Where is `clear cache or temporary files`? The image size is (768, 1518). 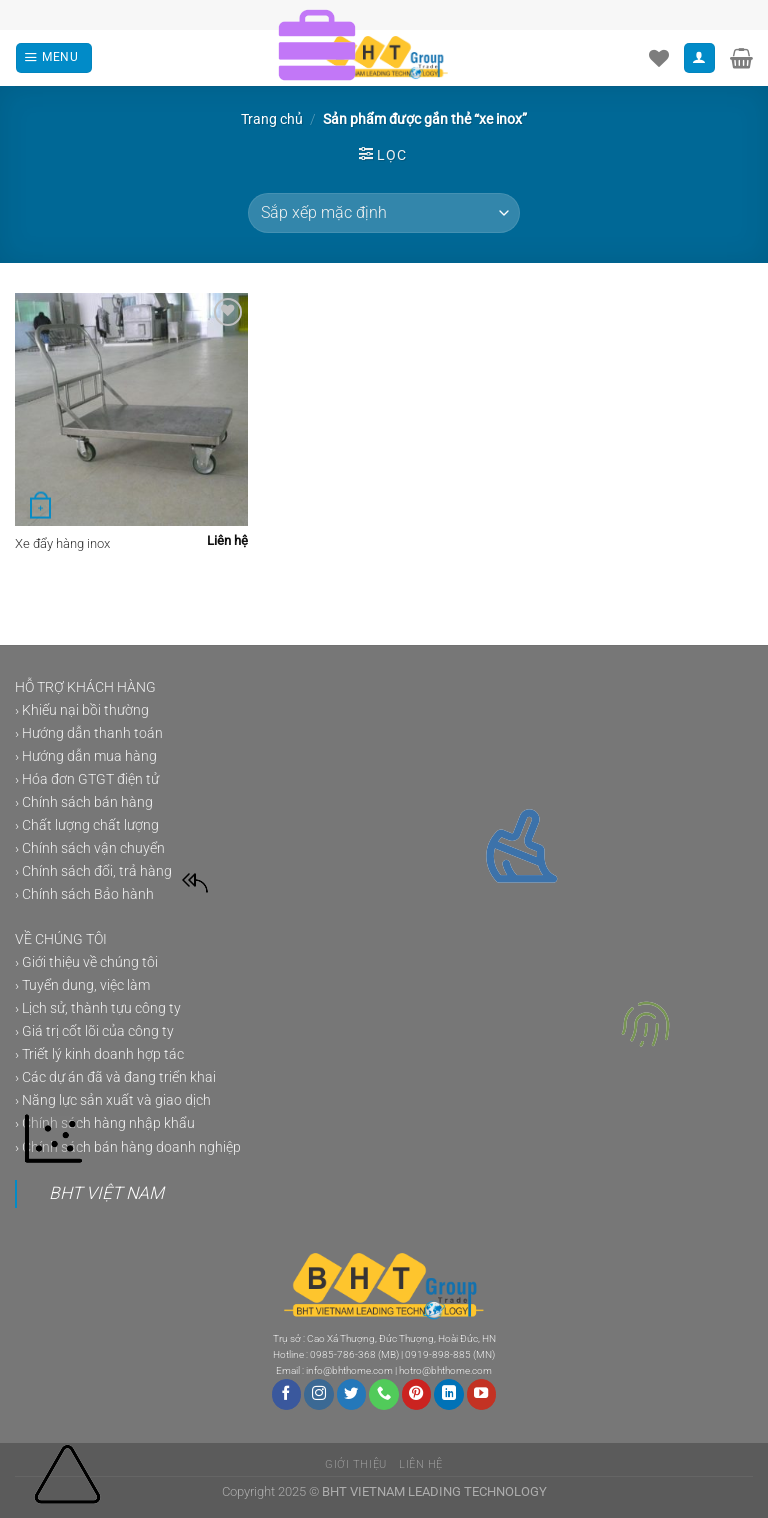
clear cache or temporary files is located at coordinates (520, 848).